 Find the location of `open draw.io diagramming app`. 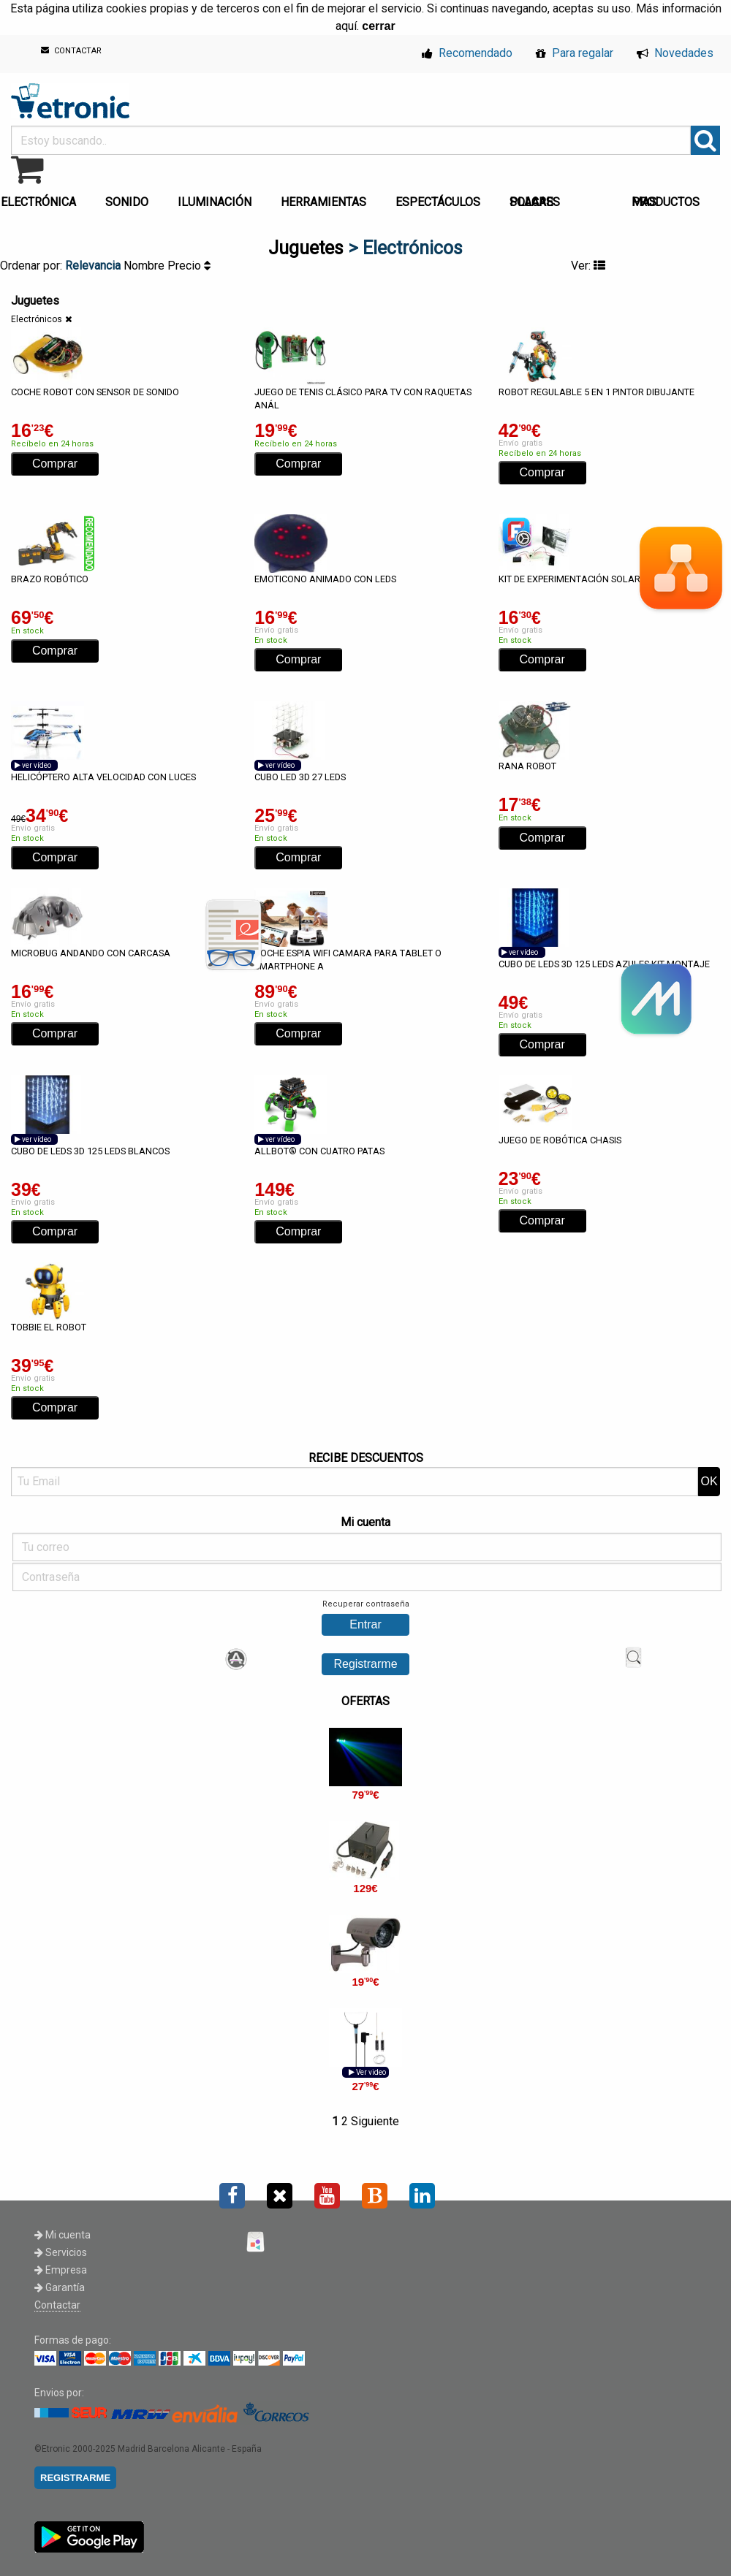

open draw.io diagramming app is located at coordinates (681, 568).